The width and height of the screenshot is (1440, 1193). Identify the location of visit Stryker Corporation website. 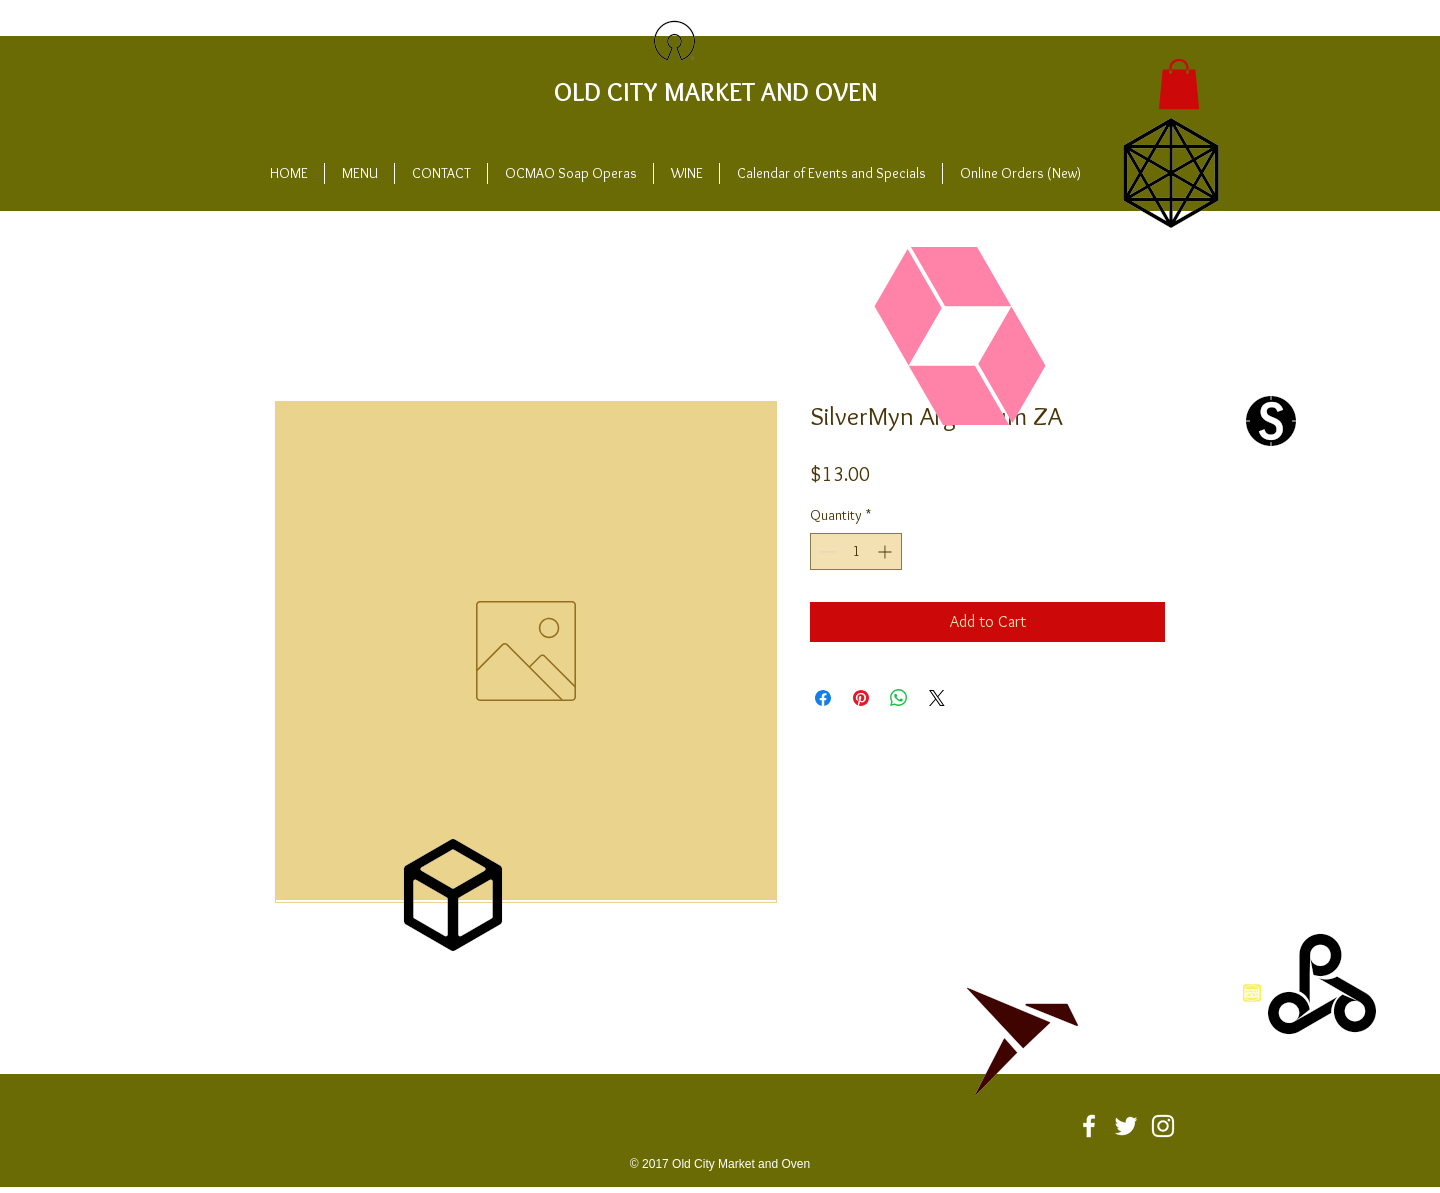
(1271, 421).